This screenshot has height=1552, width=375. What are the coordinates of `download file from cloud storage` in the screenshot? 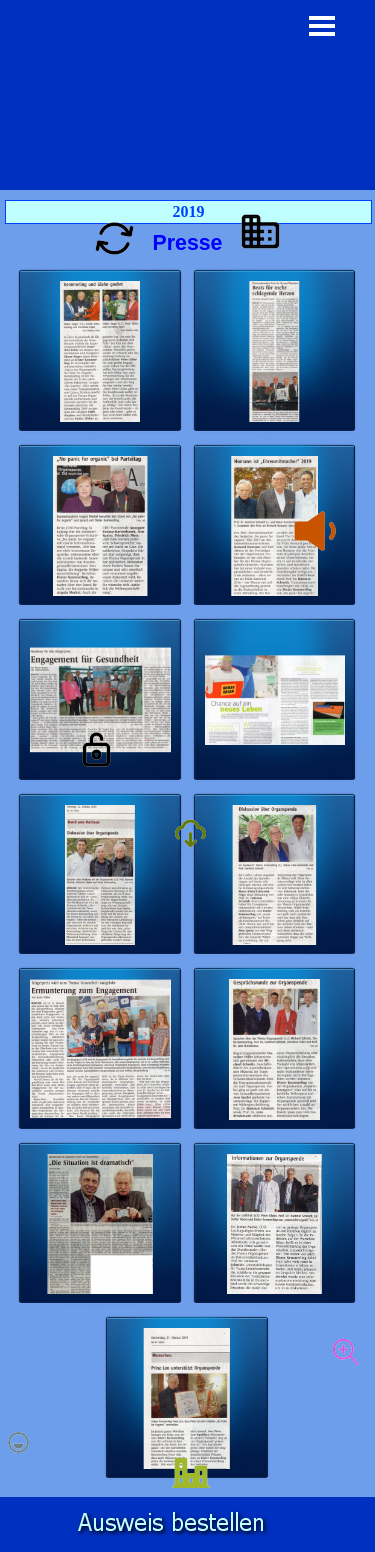 It's located at (190, 833).